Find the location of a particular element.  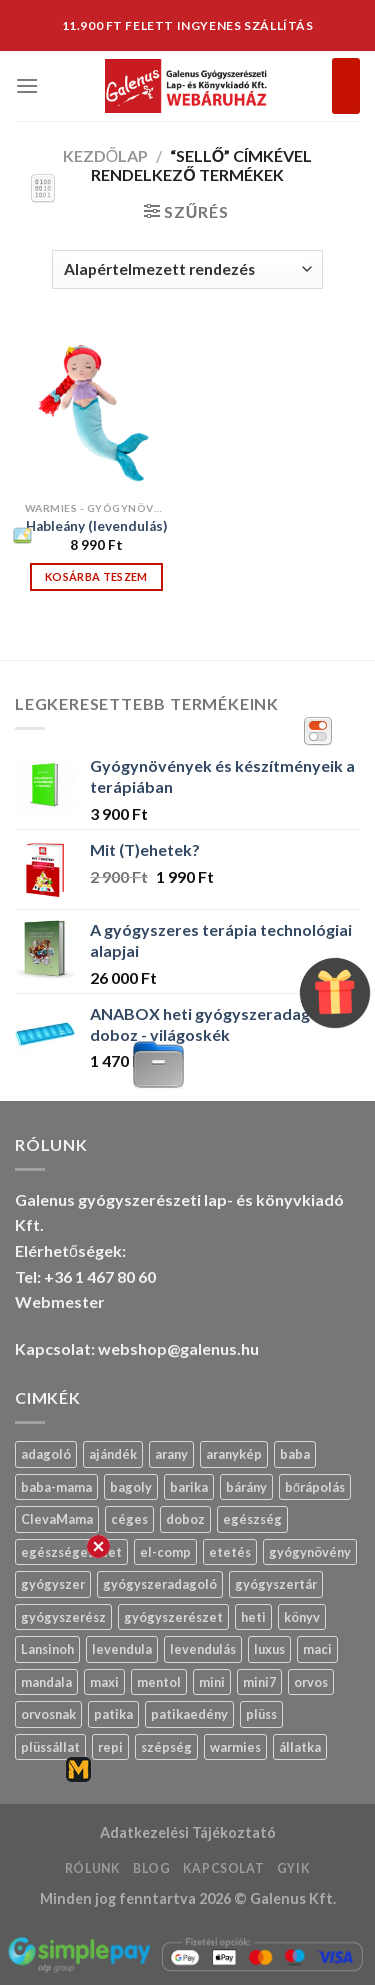

open the file manager application is located at coordinates (158, 1064).